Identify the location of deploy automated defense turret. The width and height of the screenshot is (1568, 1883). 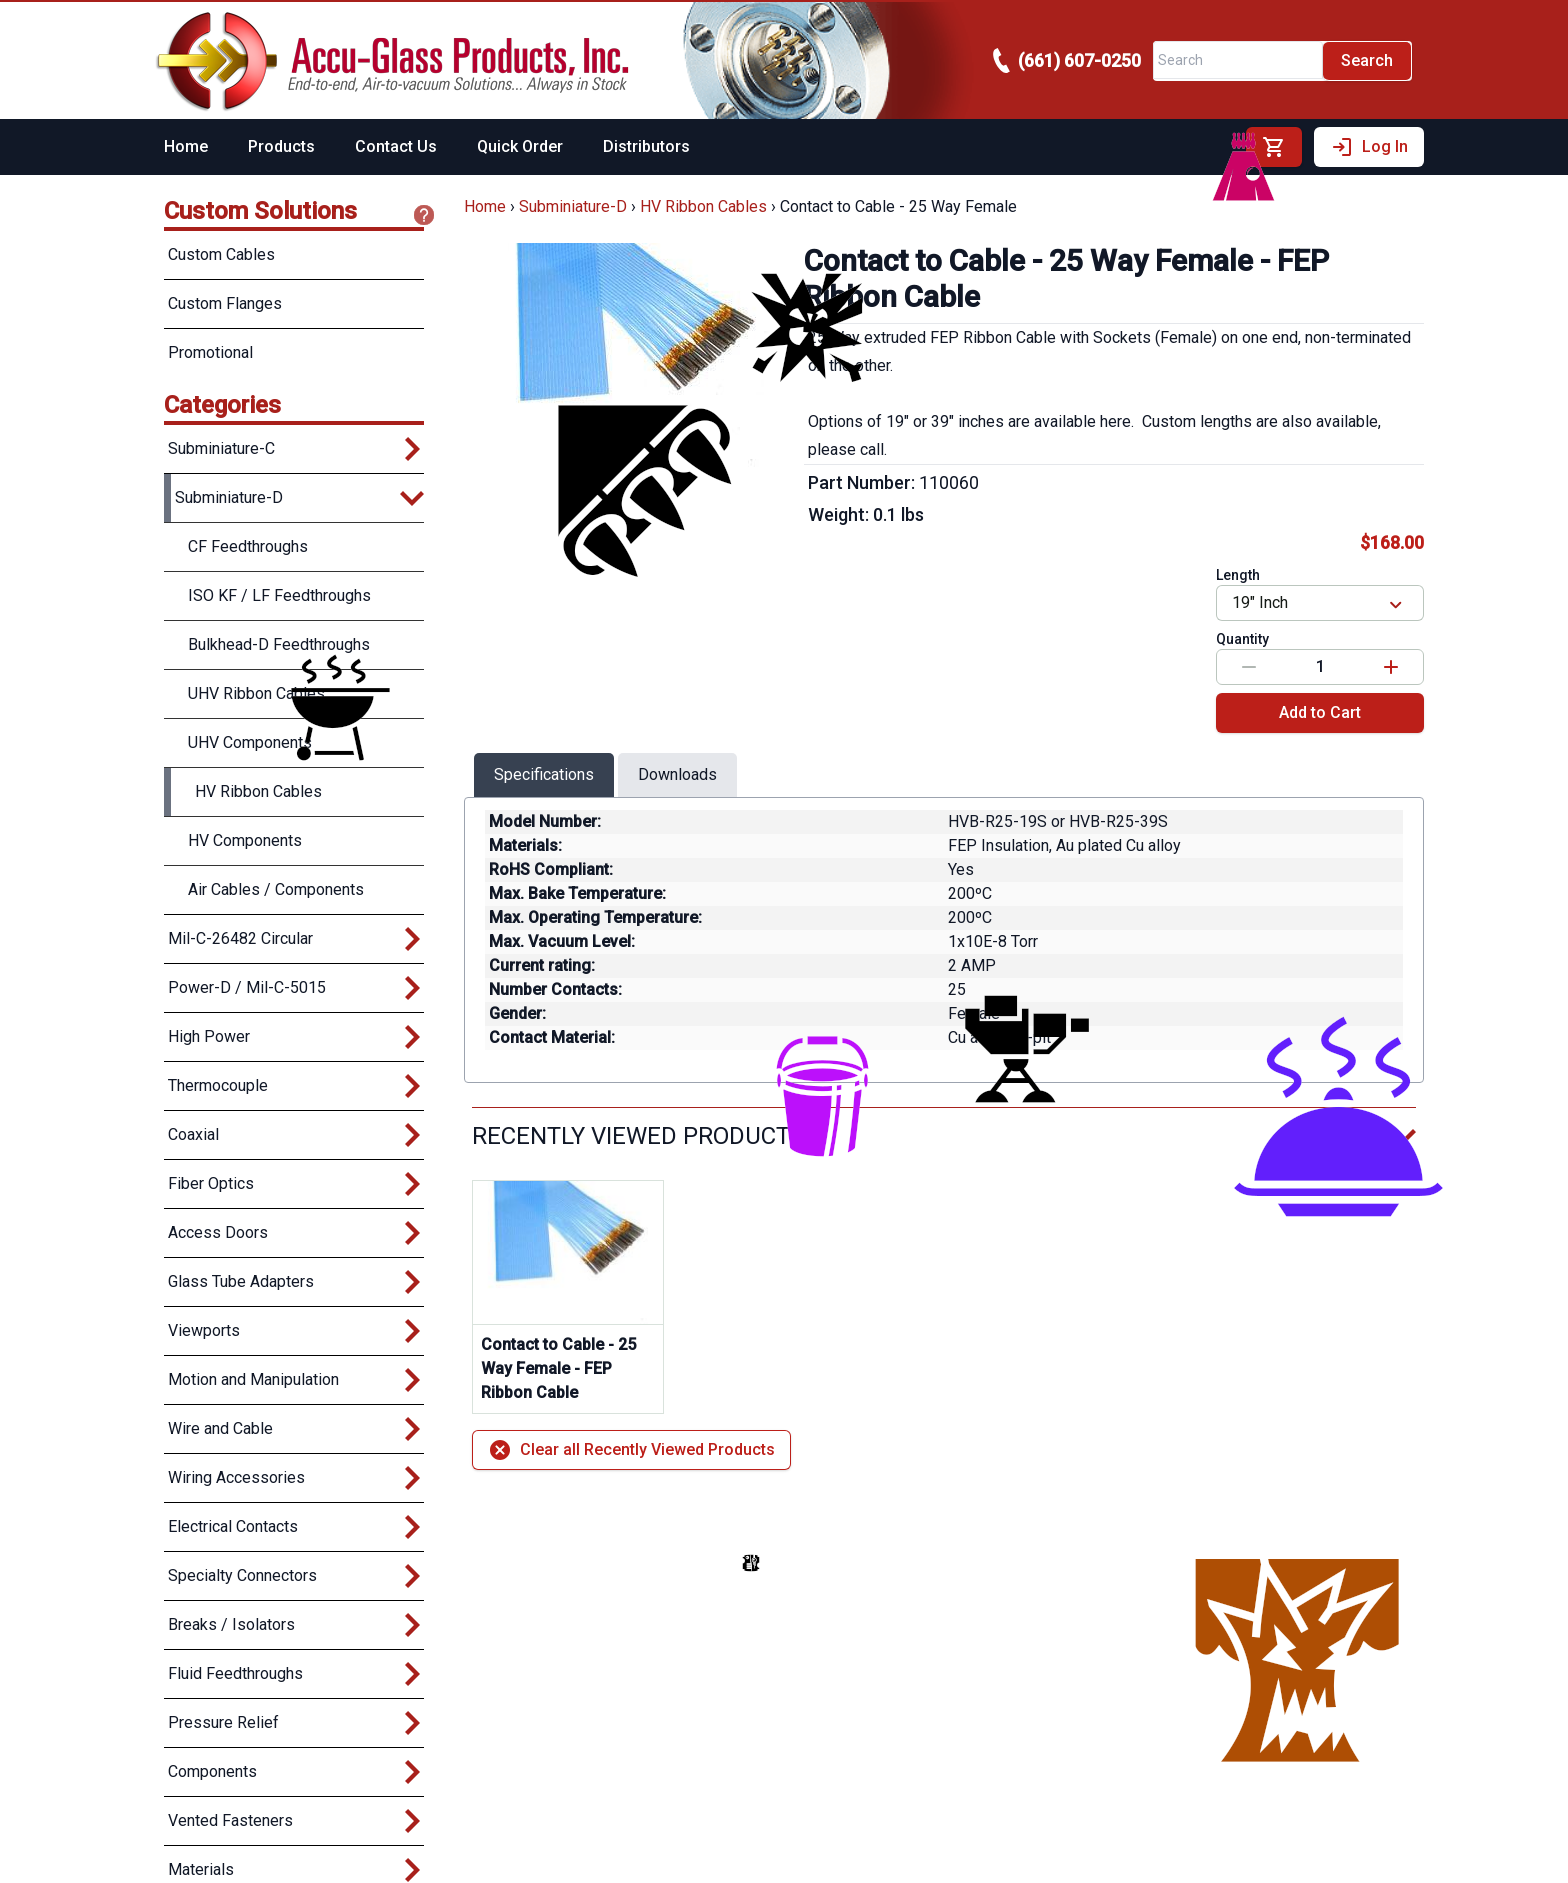
(1027, 1045).